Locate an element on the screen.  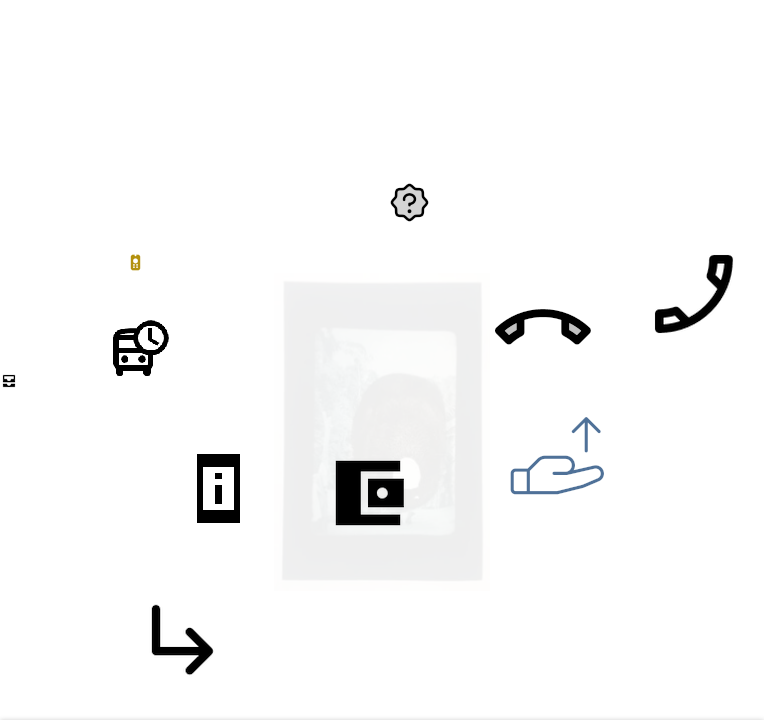
access your digital wallet is located at coordinates (368, 493).